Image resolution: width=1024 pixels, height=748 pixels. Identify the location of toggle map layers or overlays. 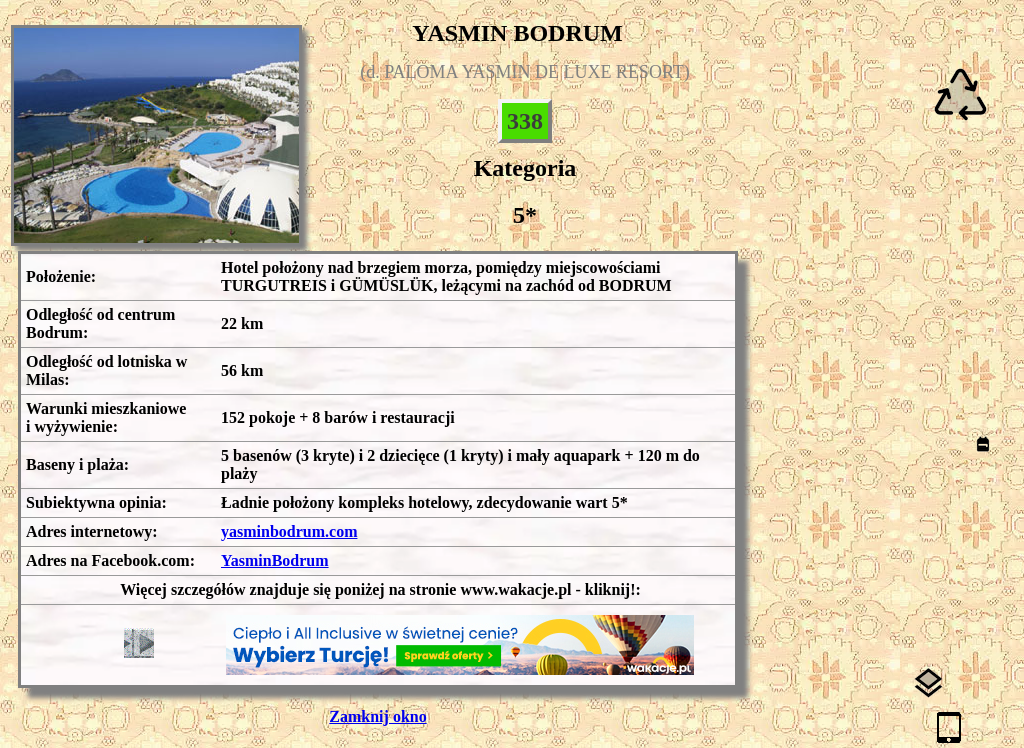
(928, 683).